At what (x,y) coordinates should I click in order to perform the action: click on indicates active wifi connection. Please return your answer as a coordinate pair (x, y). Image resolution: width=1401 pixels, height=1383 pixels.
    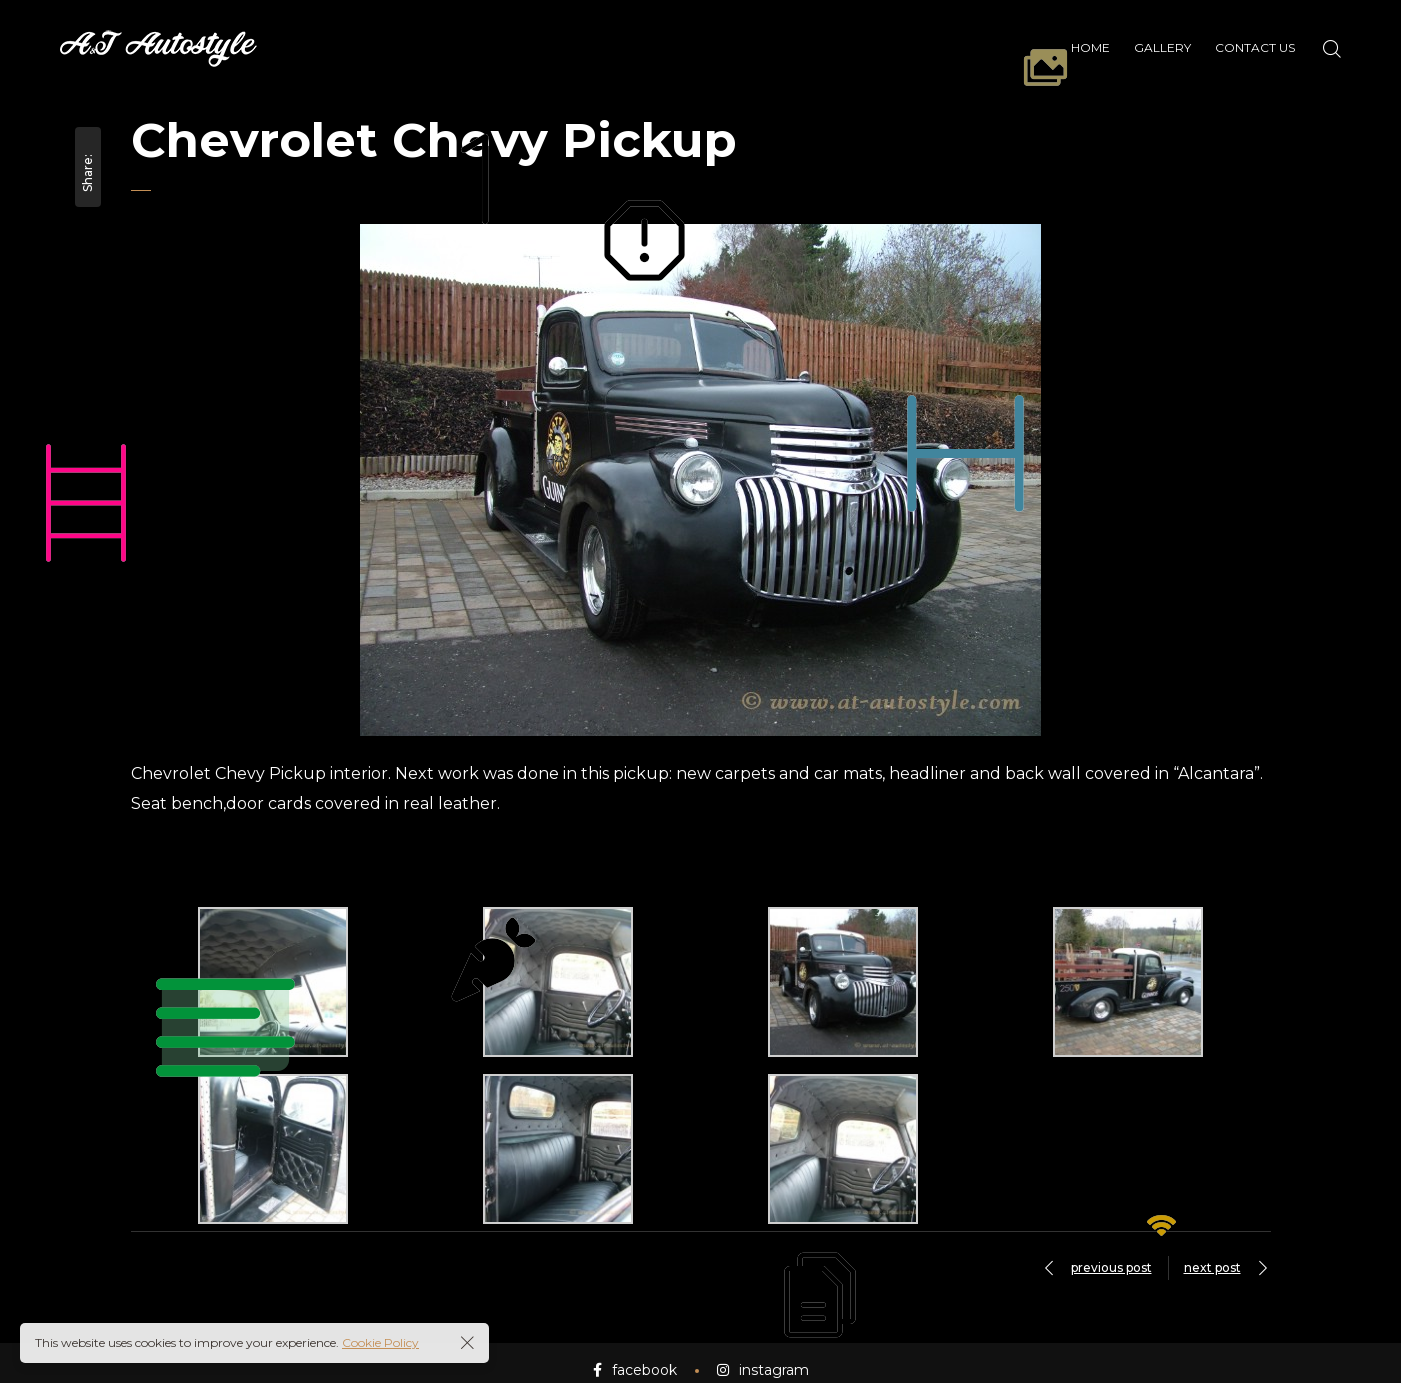
    Looking at the image, I should click on (1161, 1225).